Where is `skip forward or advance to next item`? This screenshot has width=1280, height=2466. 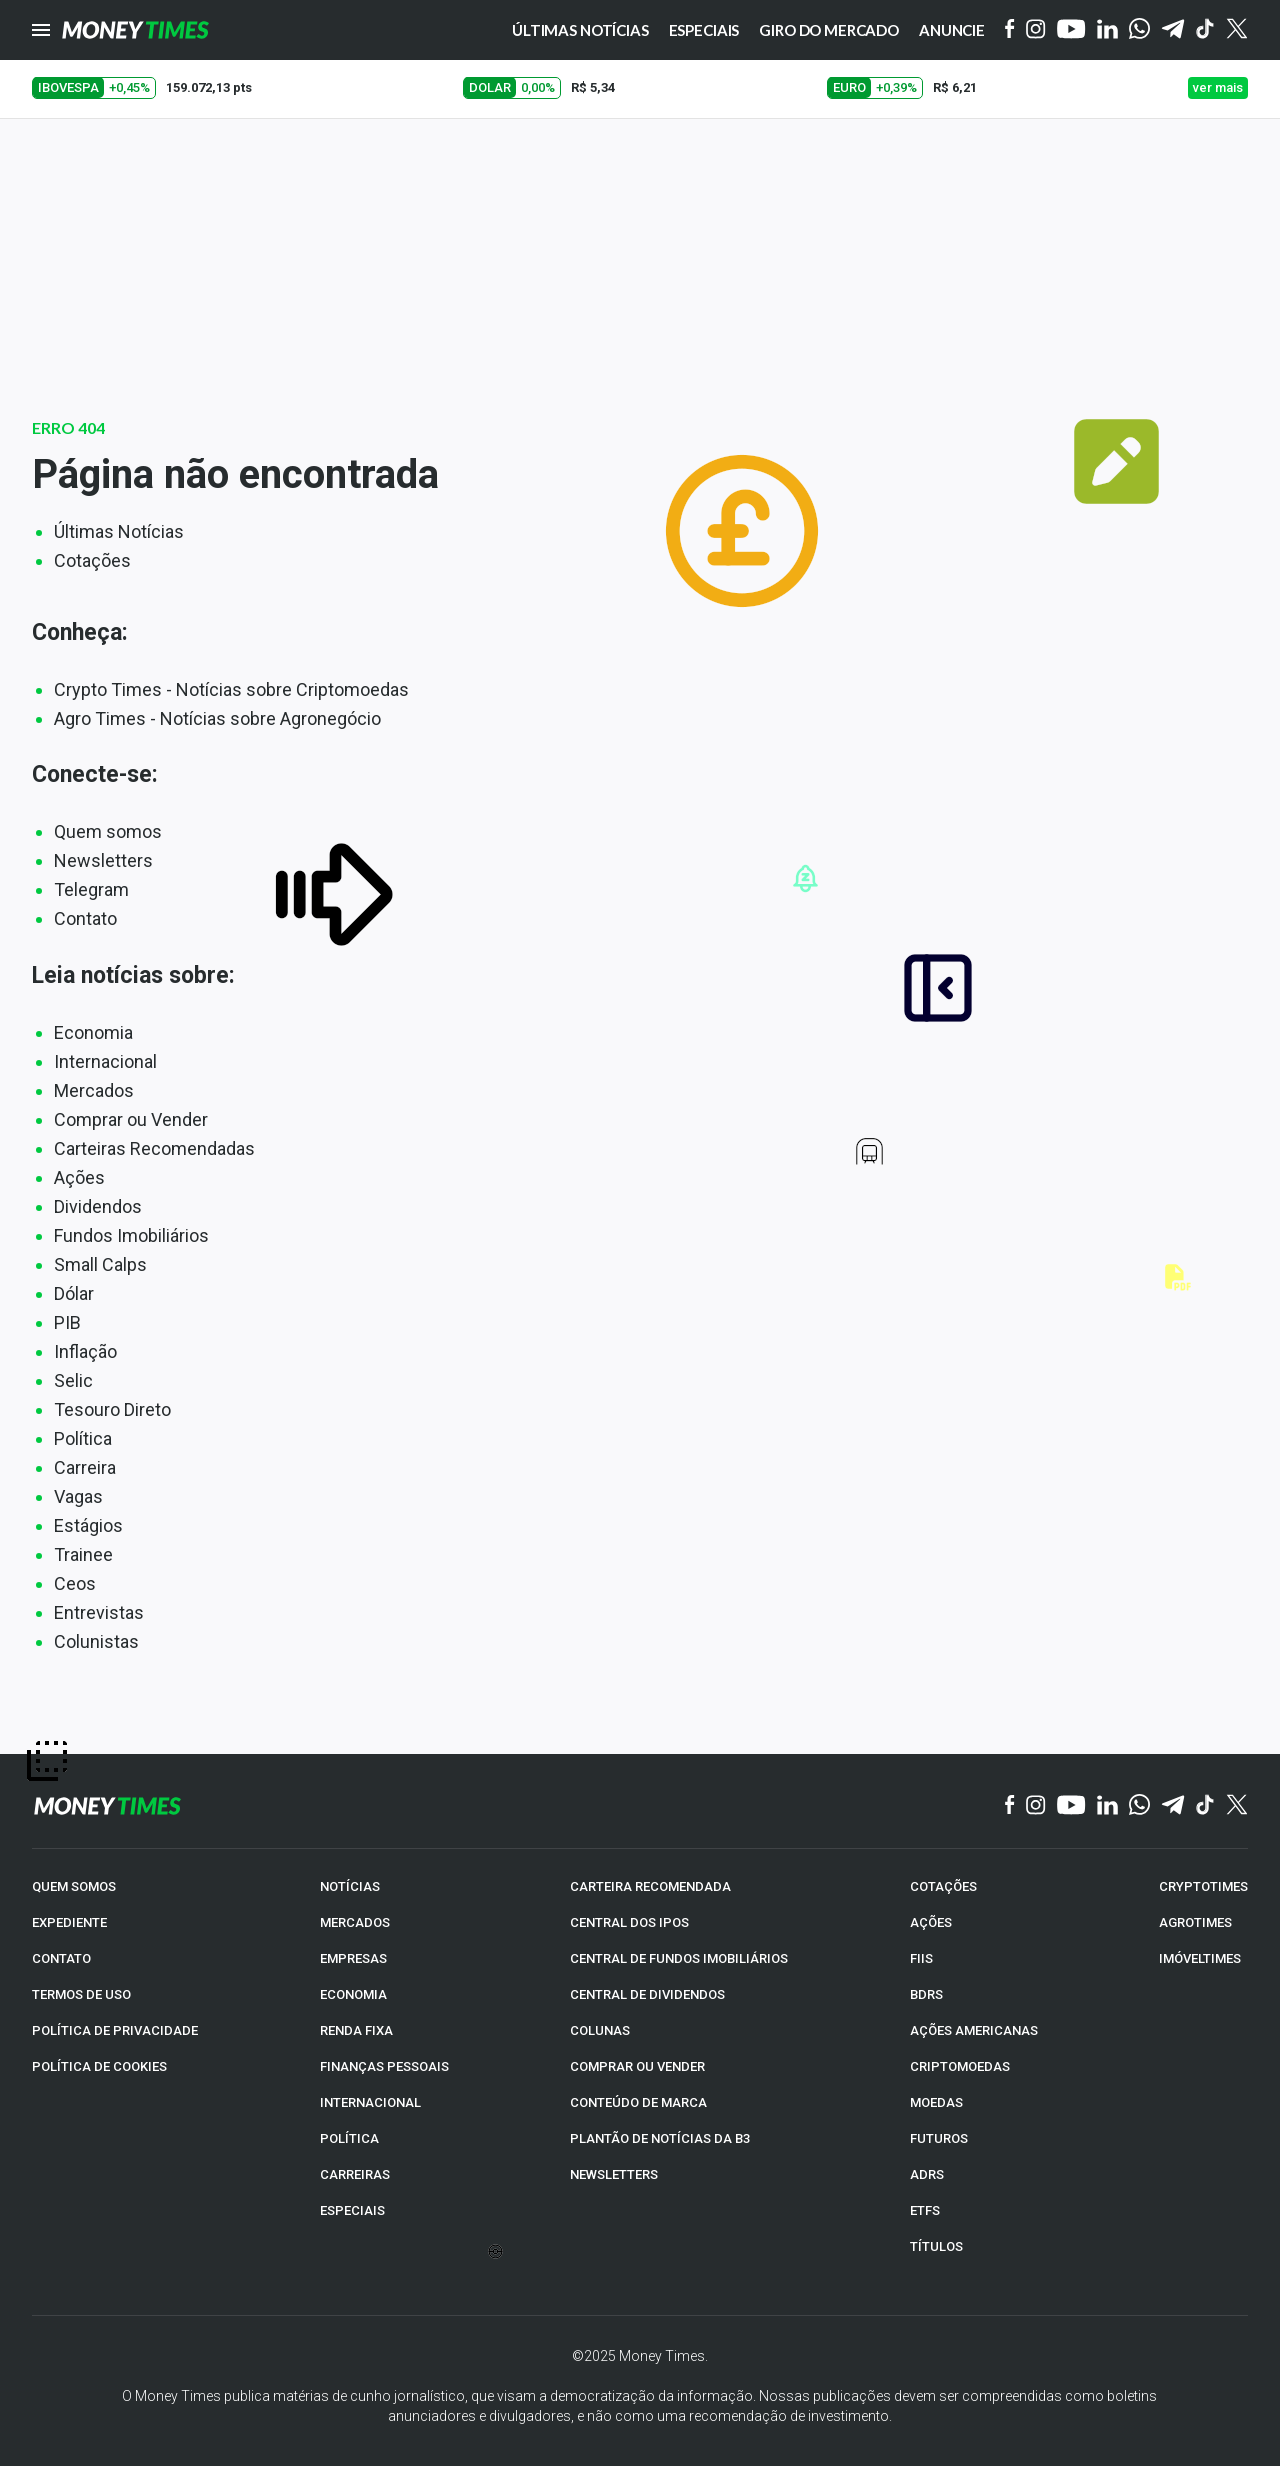 skip forward or advance to next item is located at coordinates (335, 894).